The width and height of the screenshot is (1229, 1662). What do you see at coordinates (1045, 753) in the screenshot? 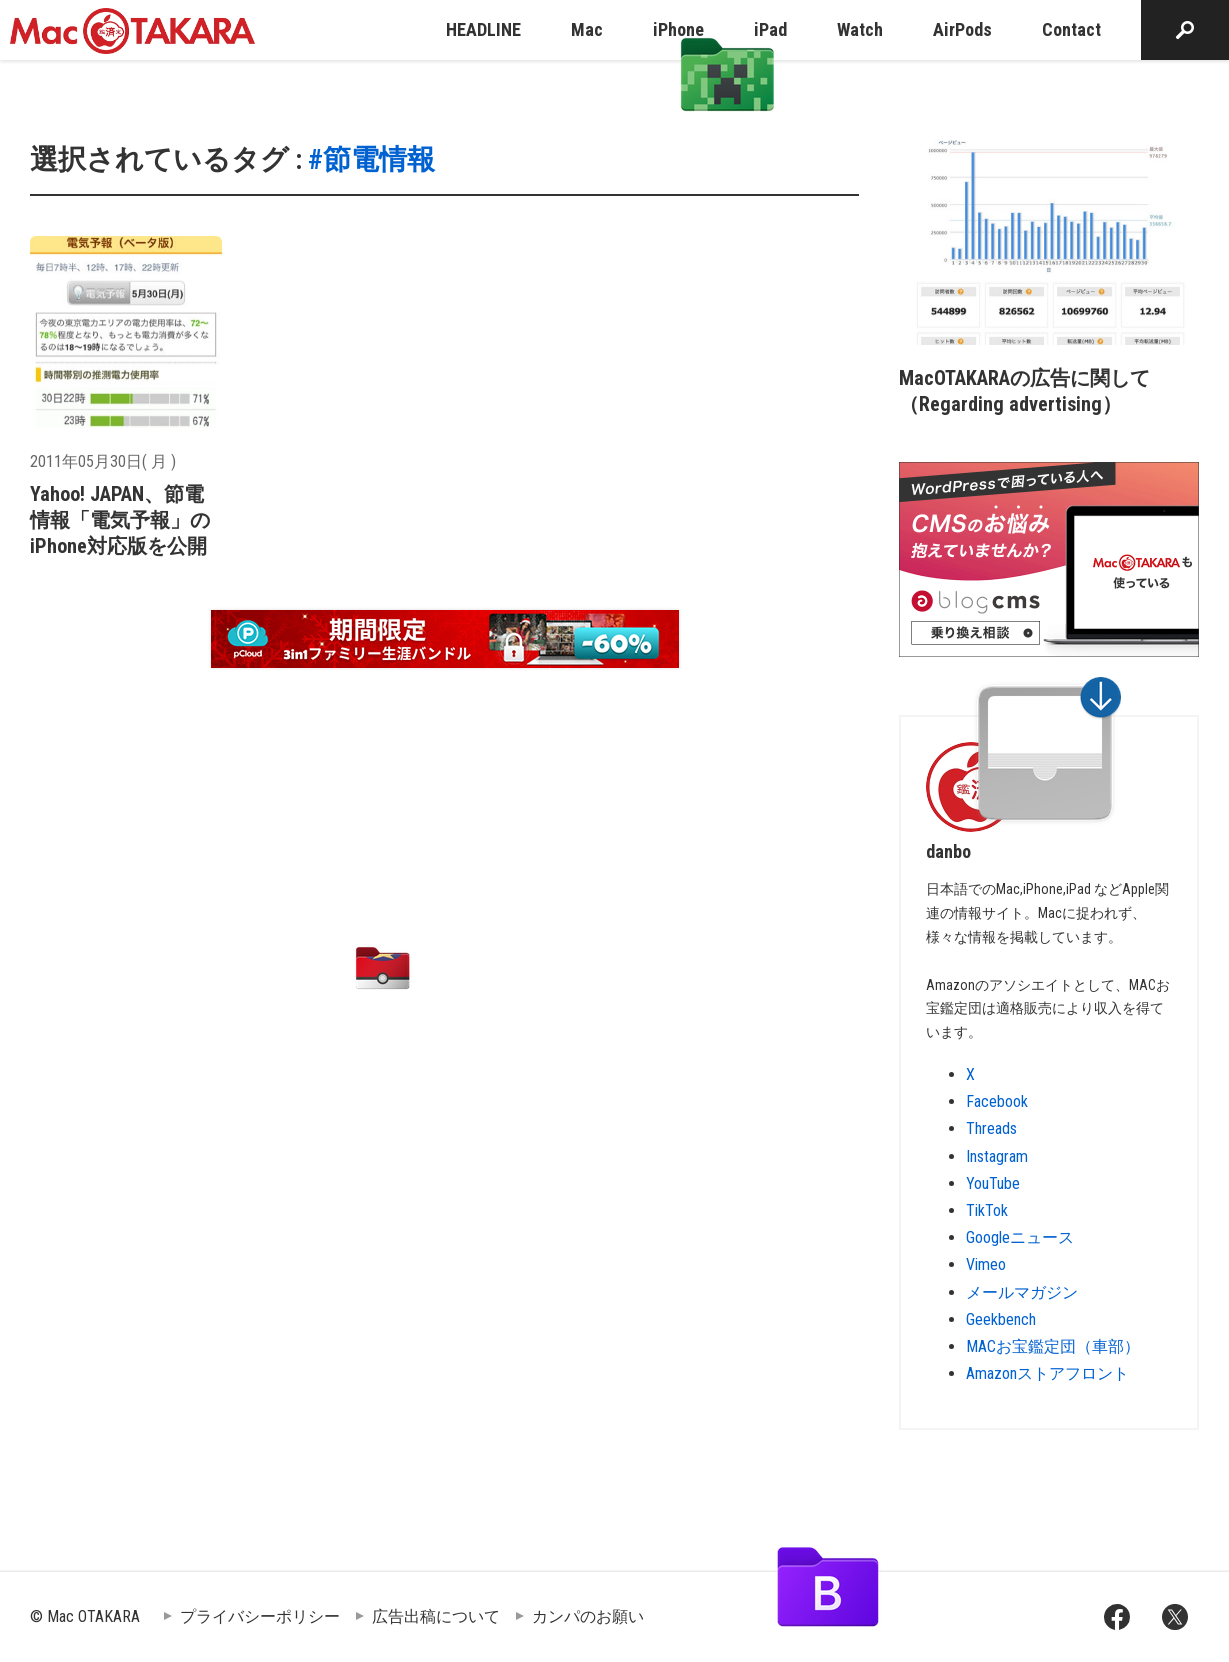
I see `access your email inbox` at bounding box center [1045, 753].